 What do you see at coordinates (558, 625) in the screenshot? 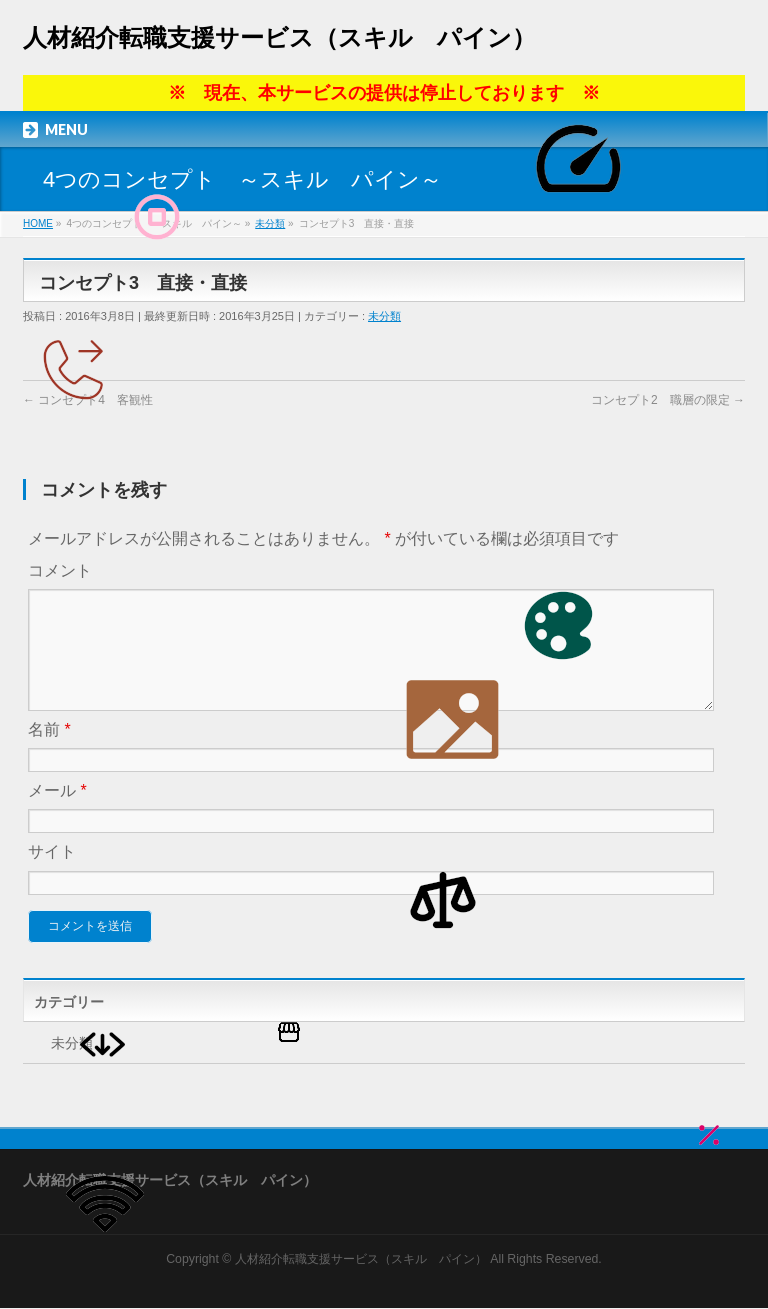
I see `open color picker or theme settings` at bounding box center [558, 625].